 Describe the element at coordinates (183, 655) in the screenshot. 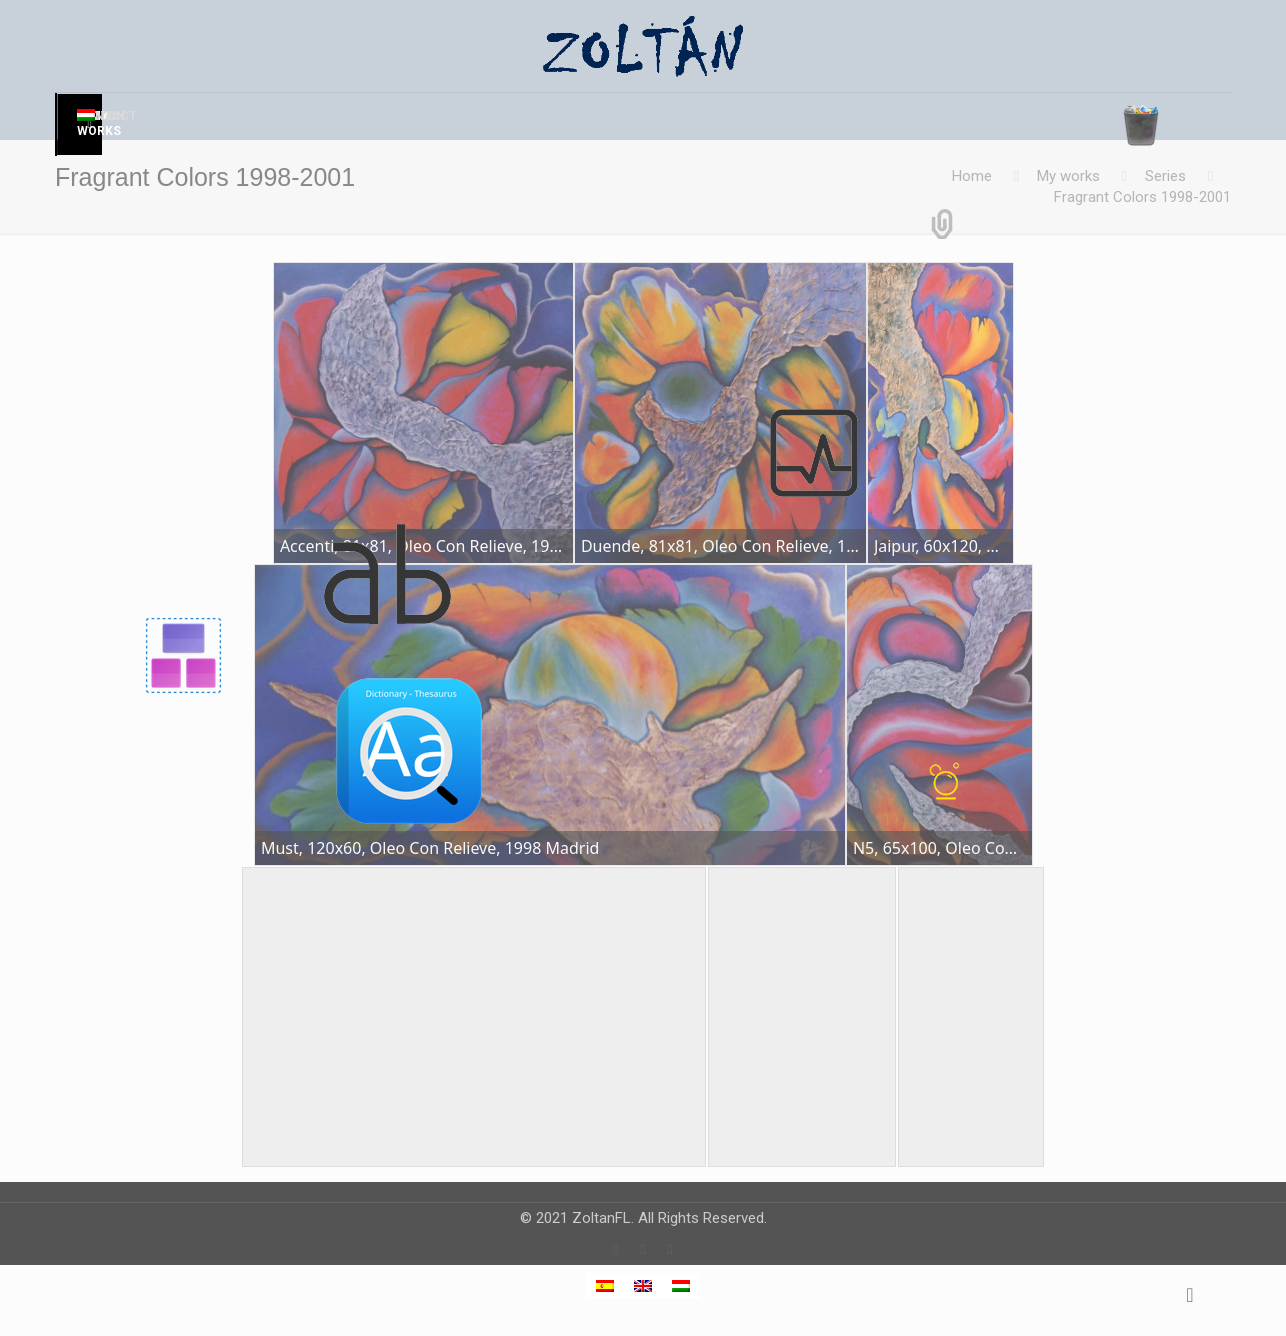

I see `select all items in the current view` at that location.